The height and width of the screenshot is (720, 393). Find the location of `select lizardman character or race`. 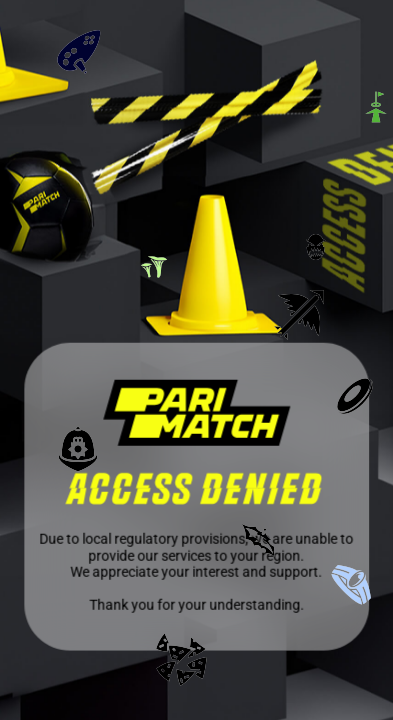

select lizardman character or race is located at coordinates (316, 247).